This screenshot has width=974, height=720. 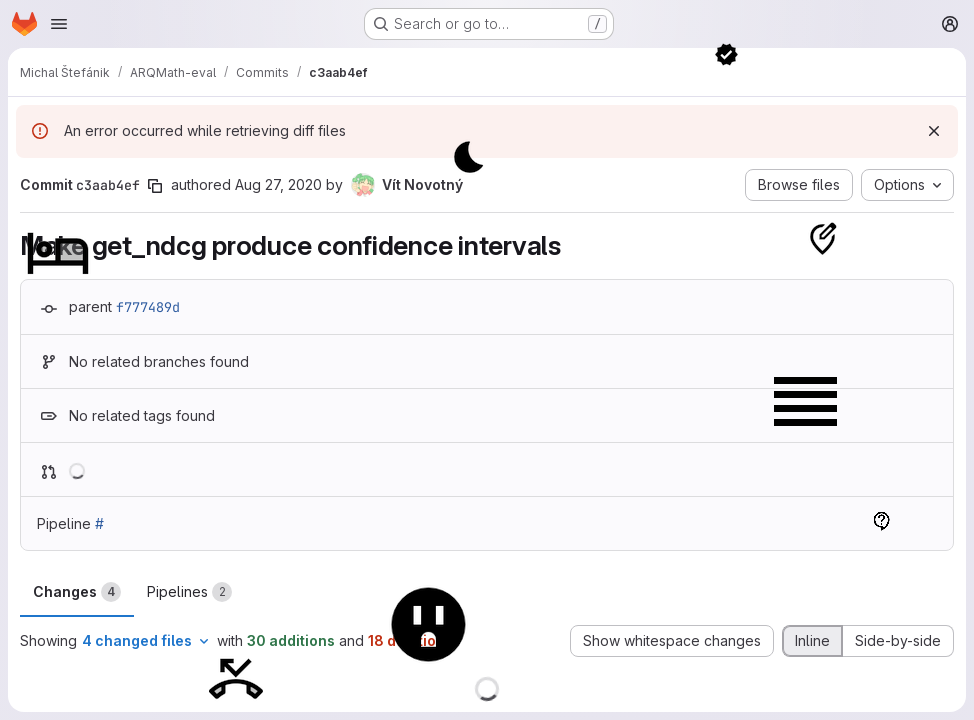 I want to click on edit a saved location, so click(x=822, y=239).